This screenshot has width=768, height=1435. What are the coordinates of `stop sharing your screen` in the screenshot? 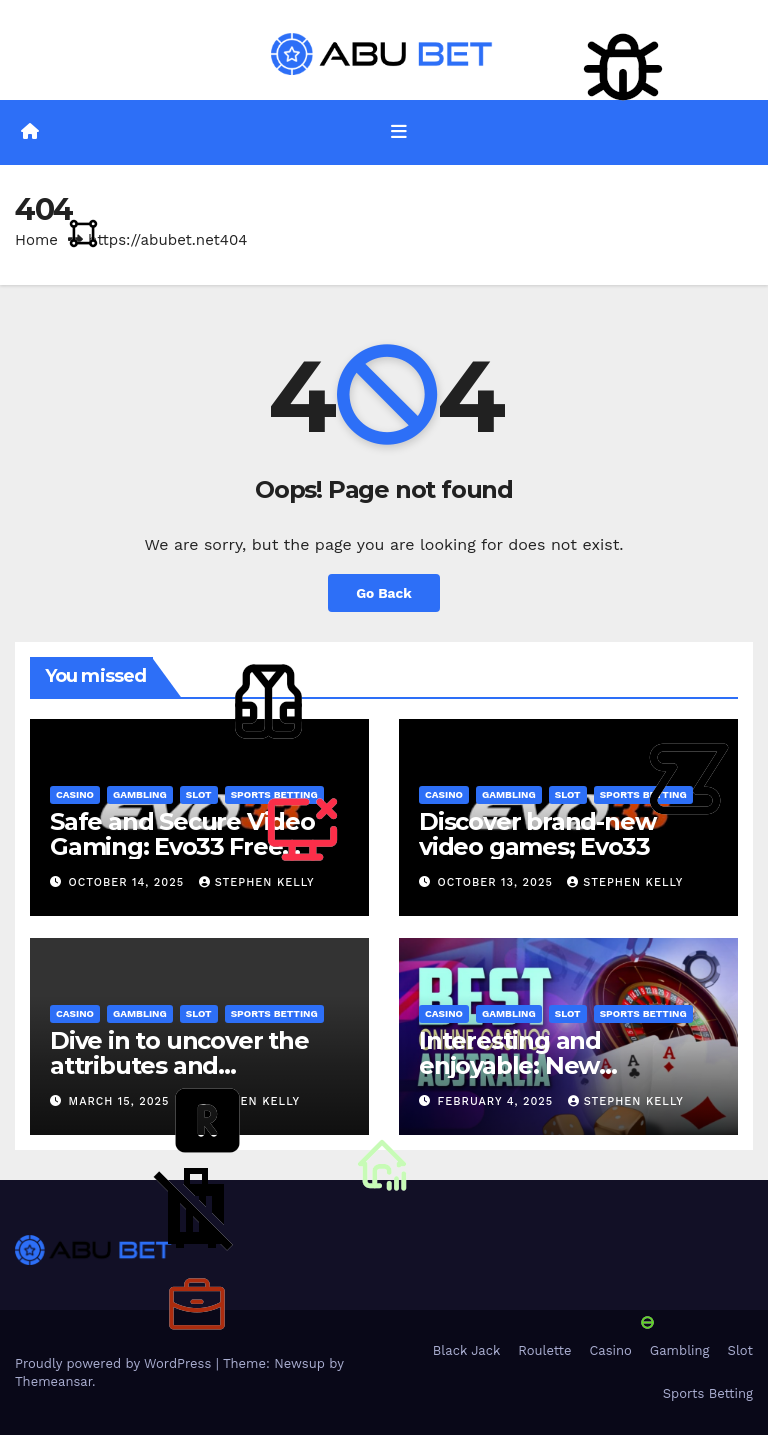 It's located at (302, 829).